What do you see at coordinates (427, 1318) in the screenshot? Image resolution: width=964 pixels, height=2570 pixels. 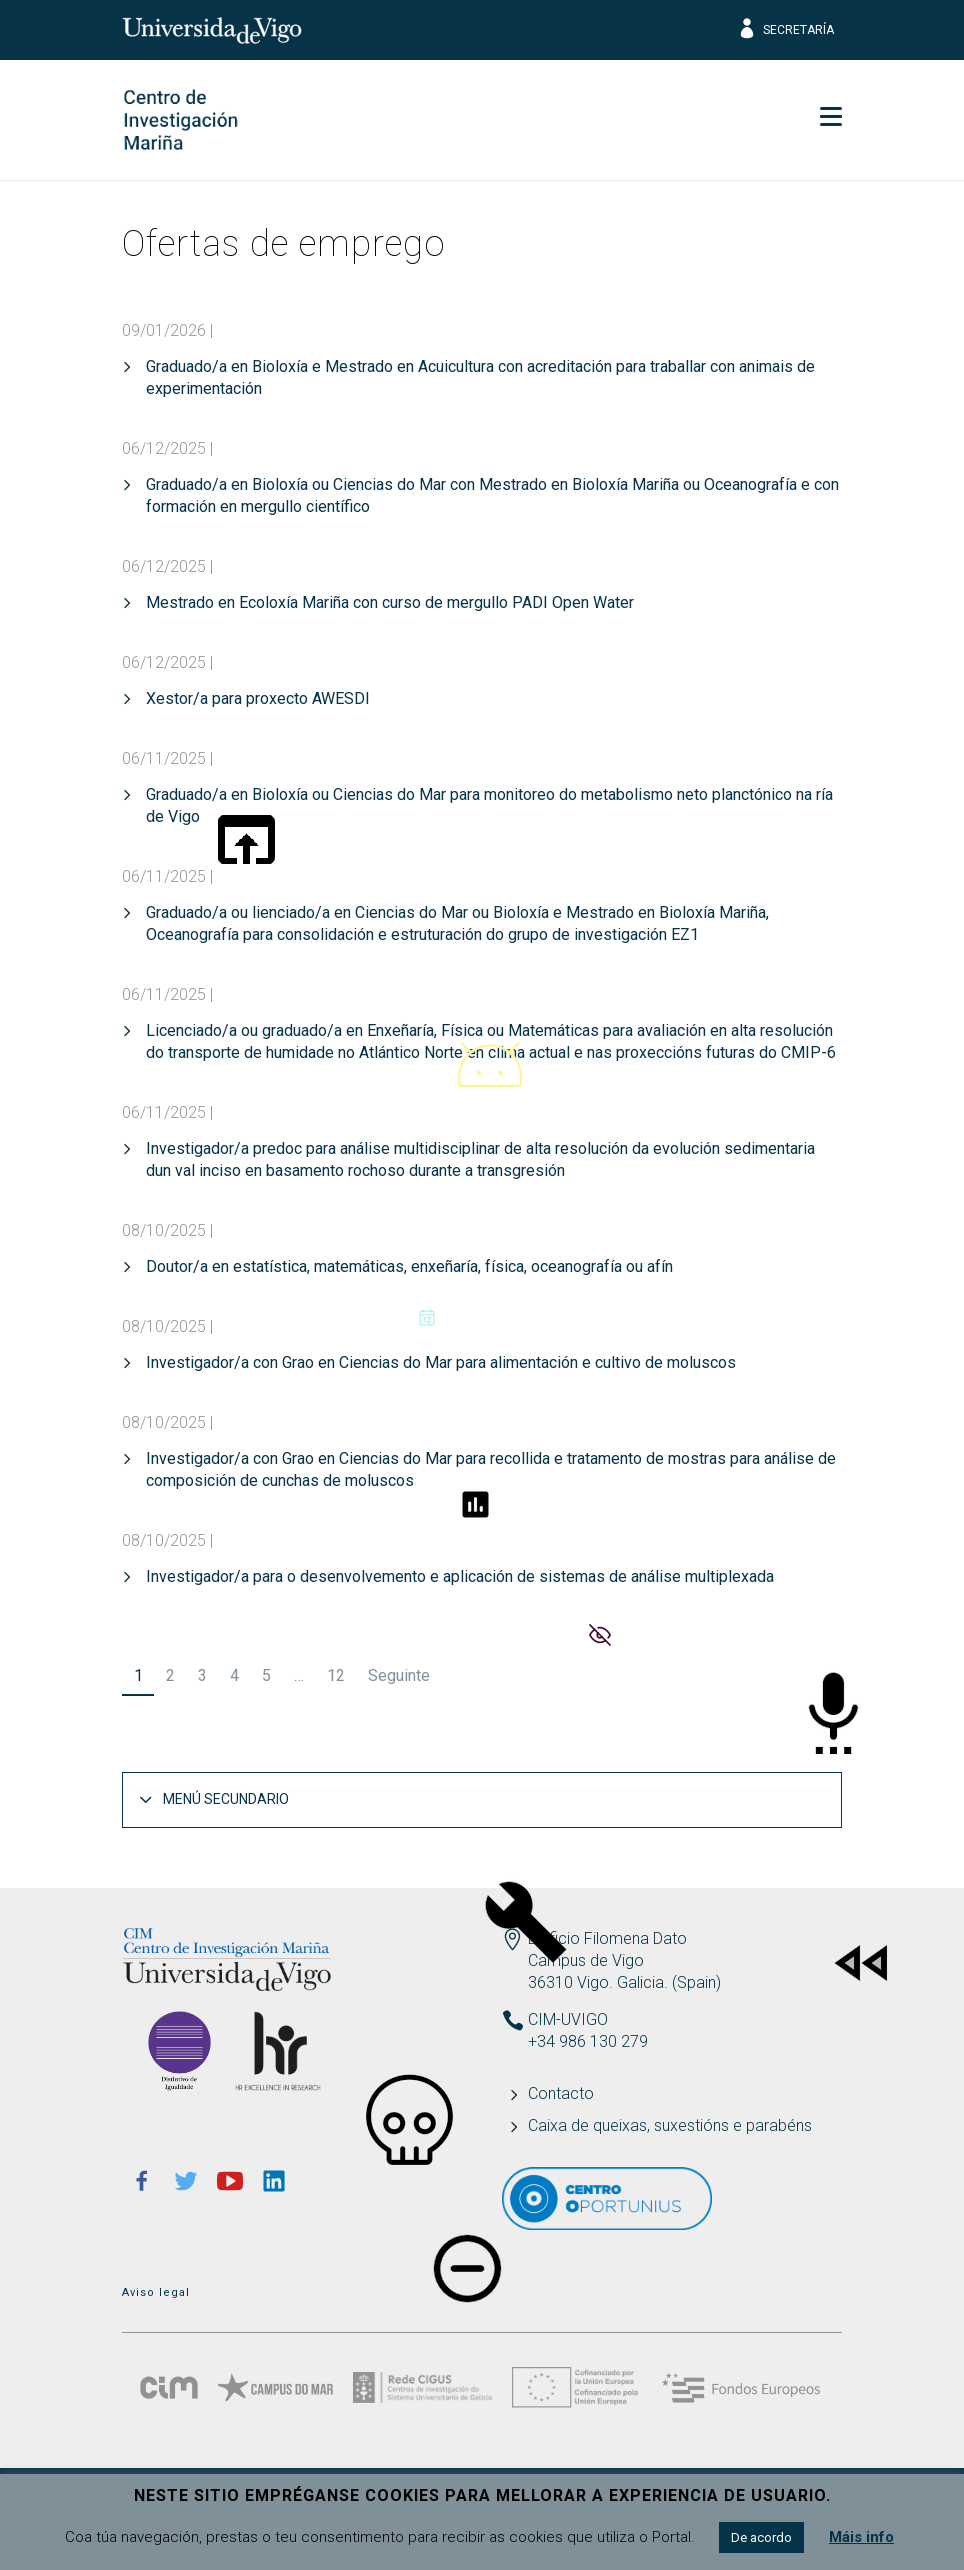 I see `view calendar or scheduled events` at bounding box center [427, 1318].